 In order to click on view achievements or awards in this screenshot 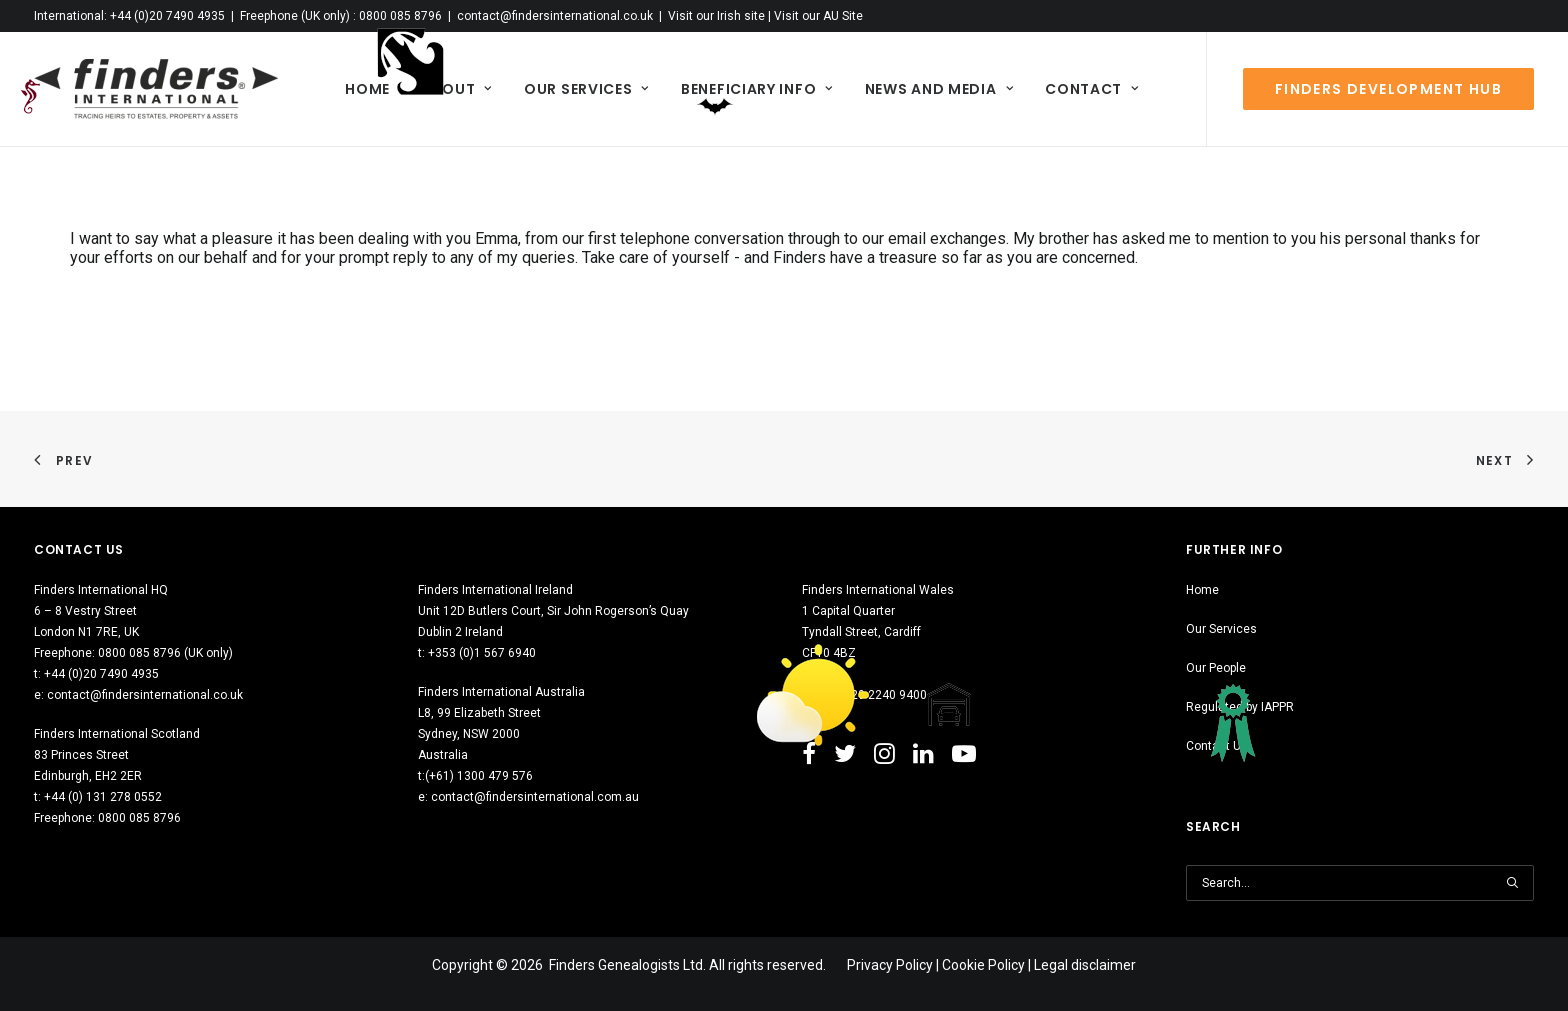, I will do `click(1233, 722)`.